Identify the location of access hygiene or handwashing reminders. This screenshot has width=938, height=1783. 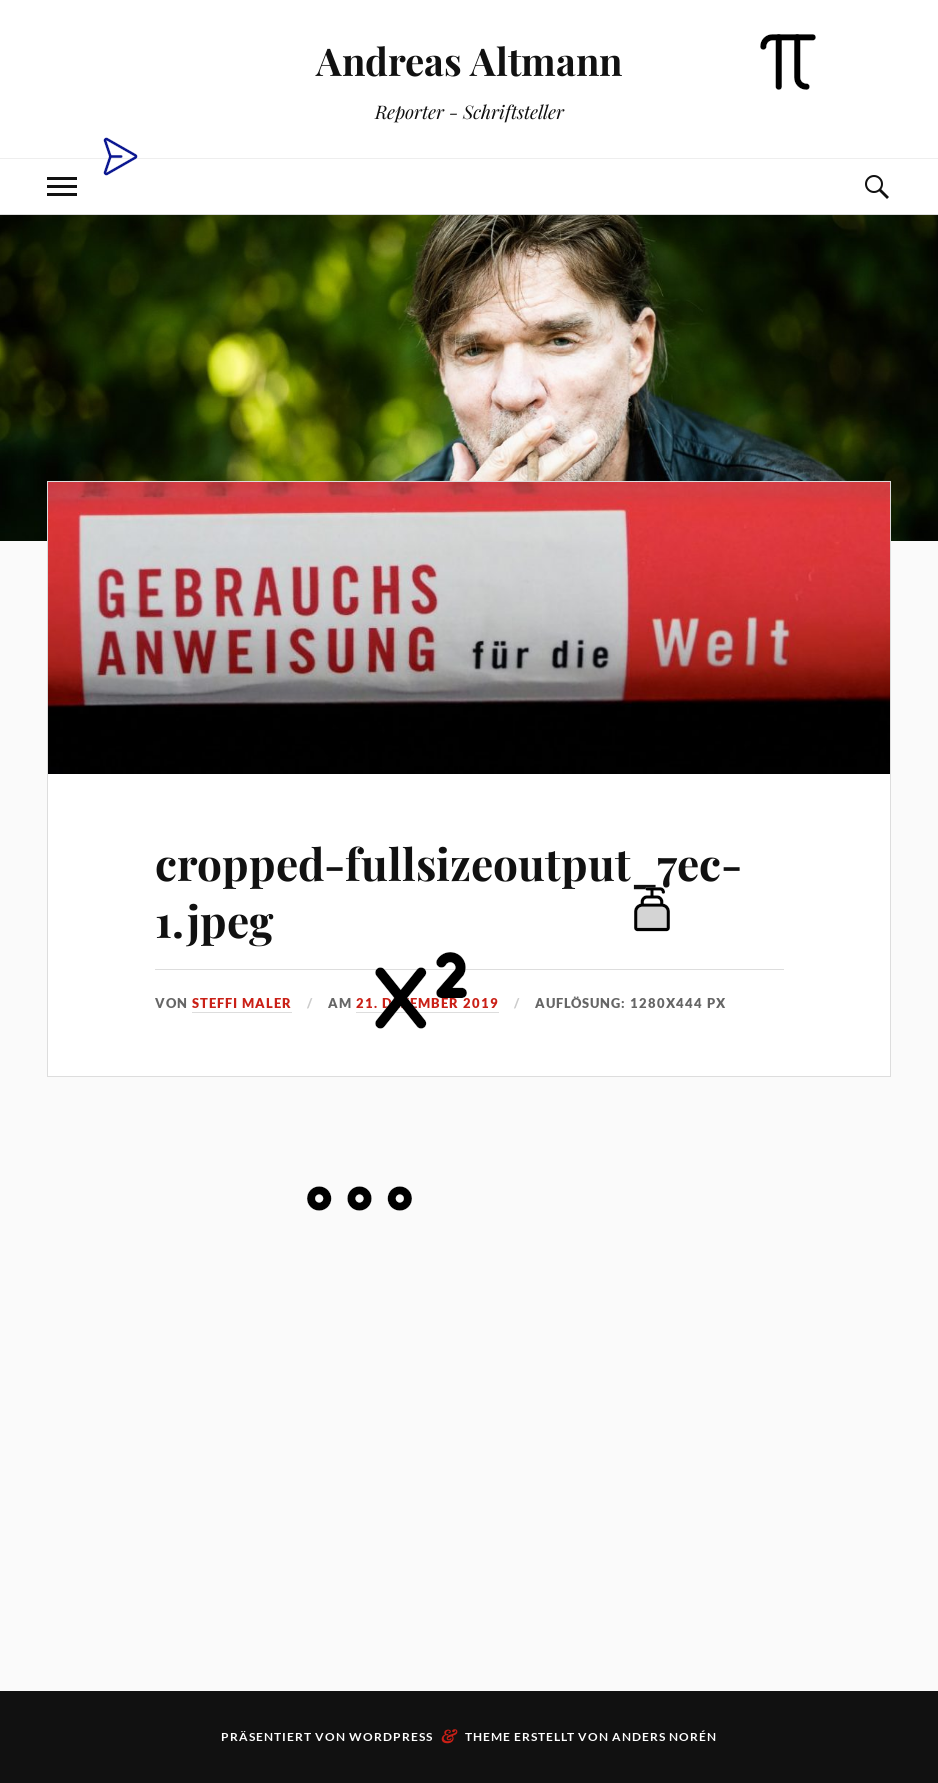
(652, 910).